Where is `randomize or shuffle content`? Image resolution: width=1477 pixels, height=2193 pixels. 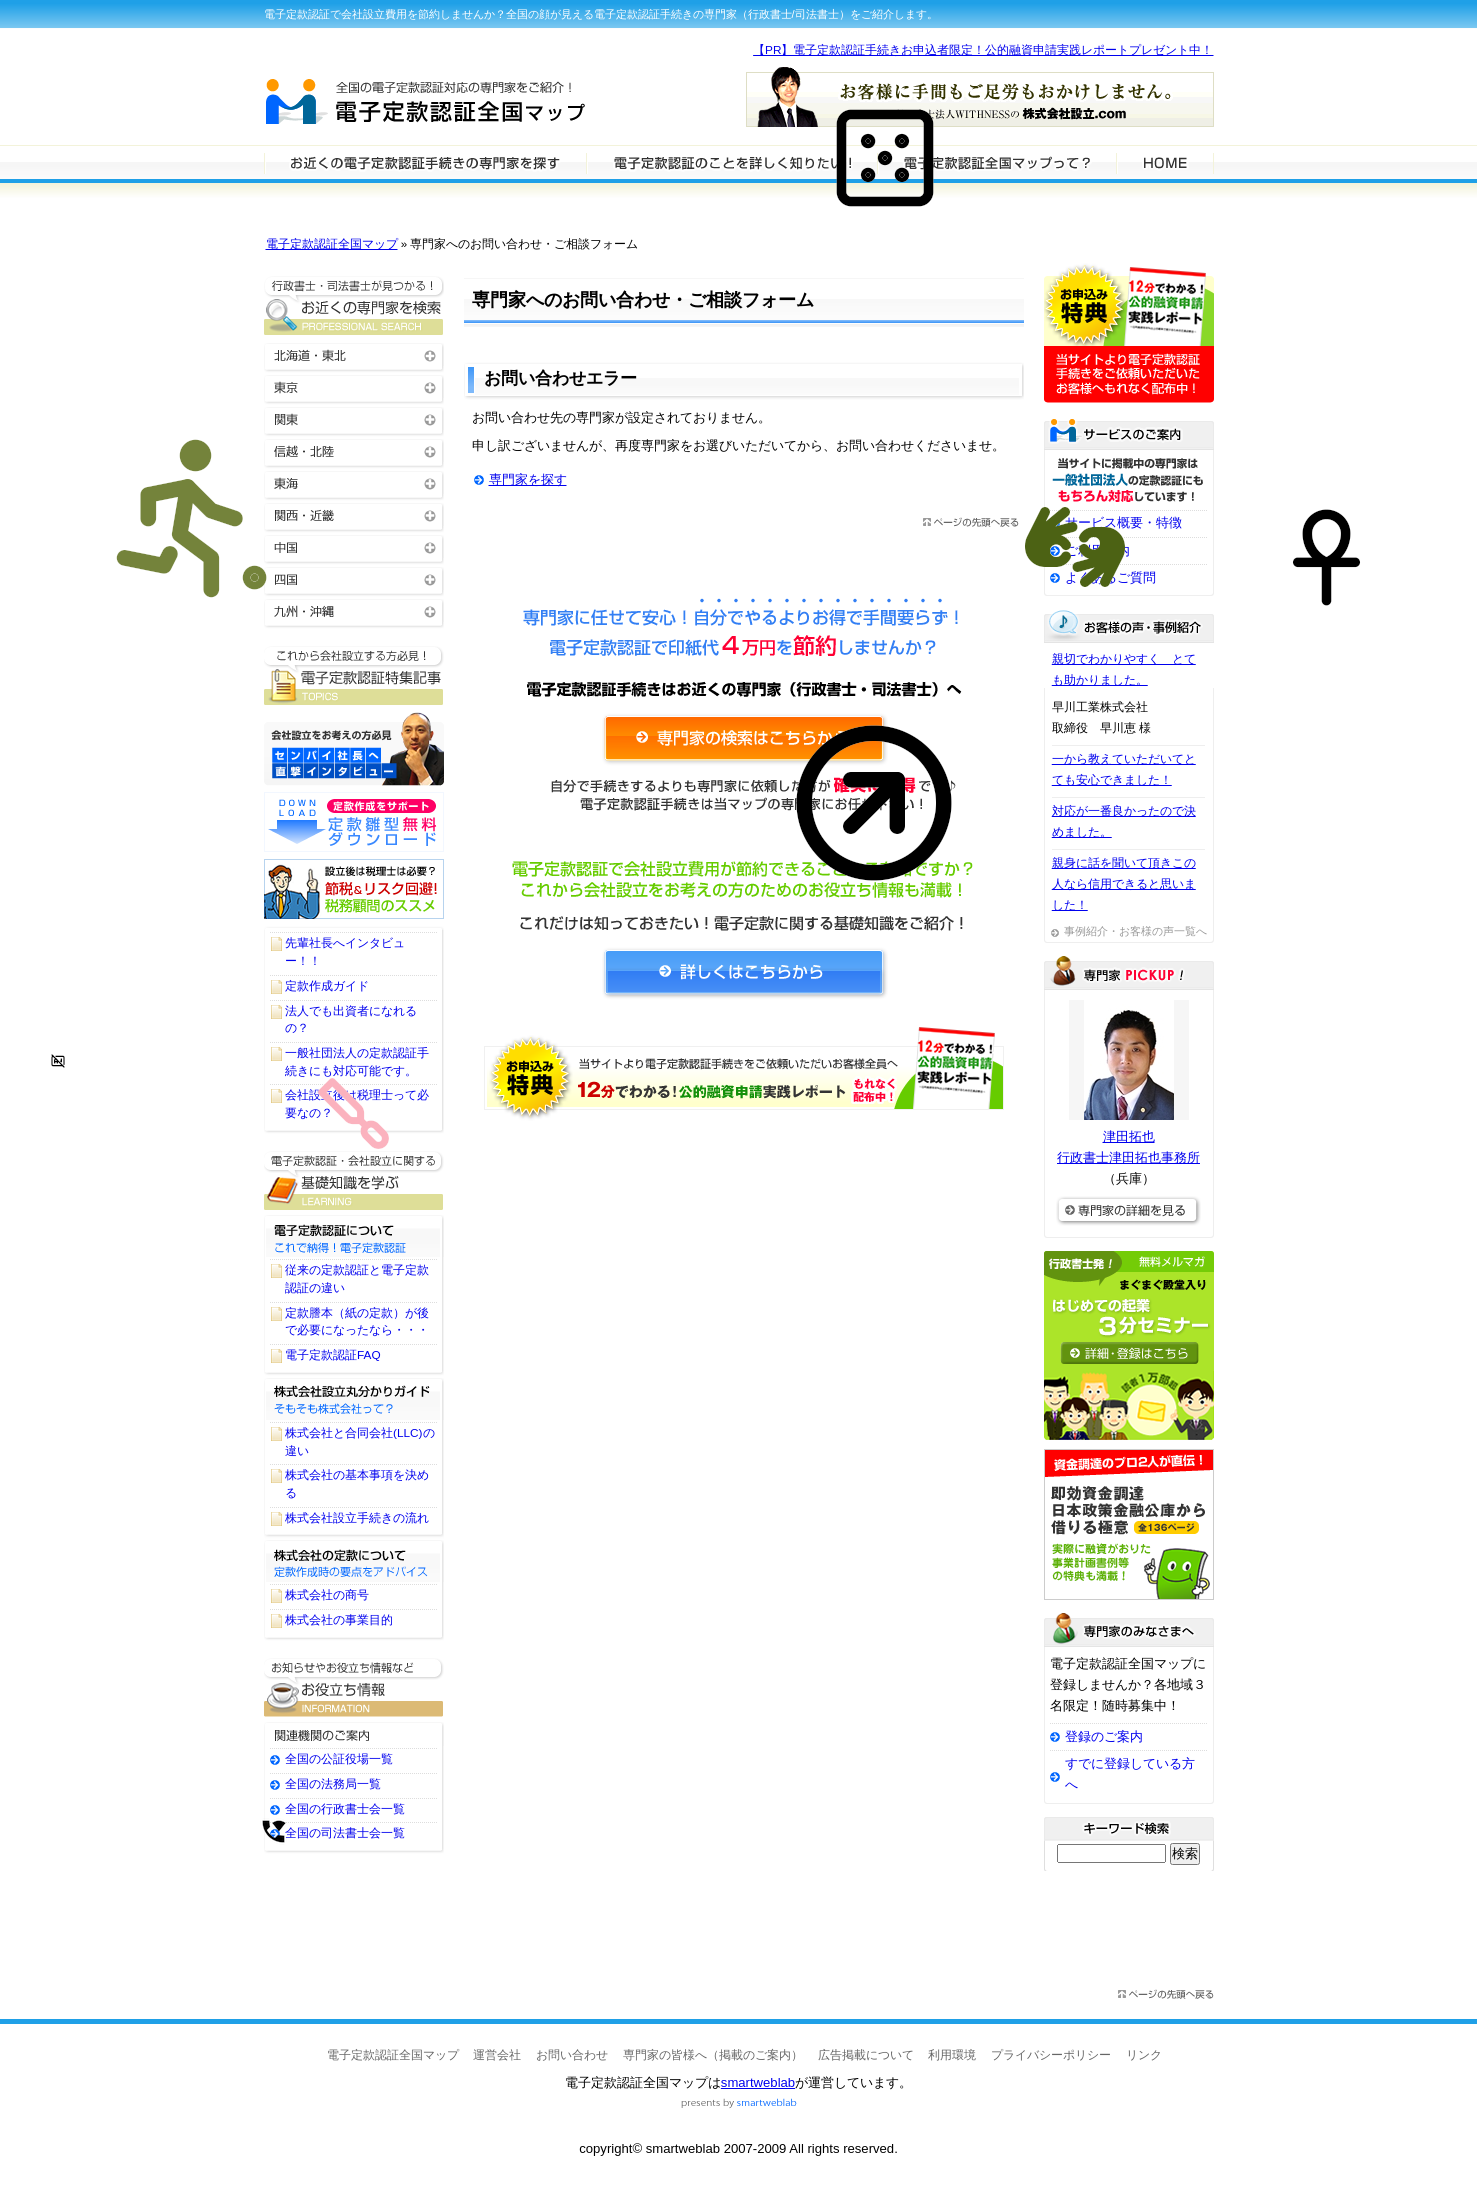
randomize or shuffle content is located at coordinates (885, 158).